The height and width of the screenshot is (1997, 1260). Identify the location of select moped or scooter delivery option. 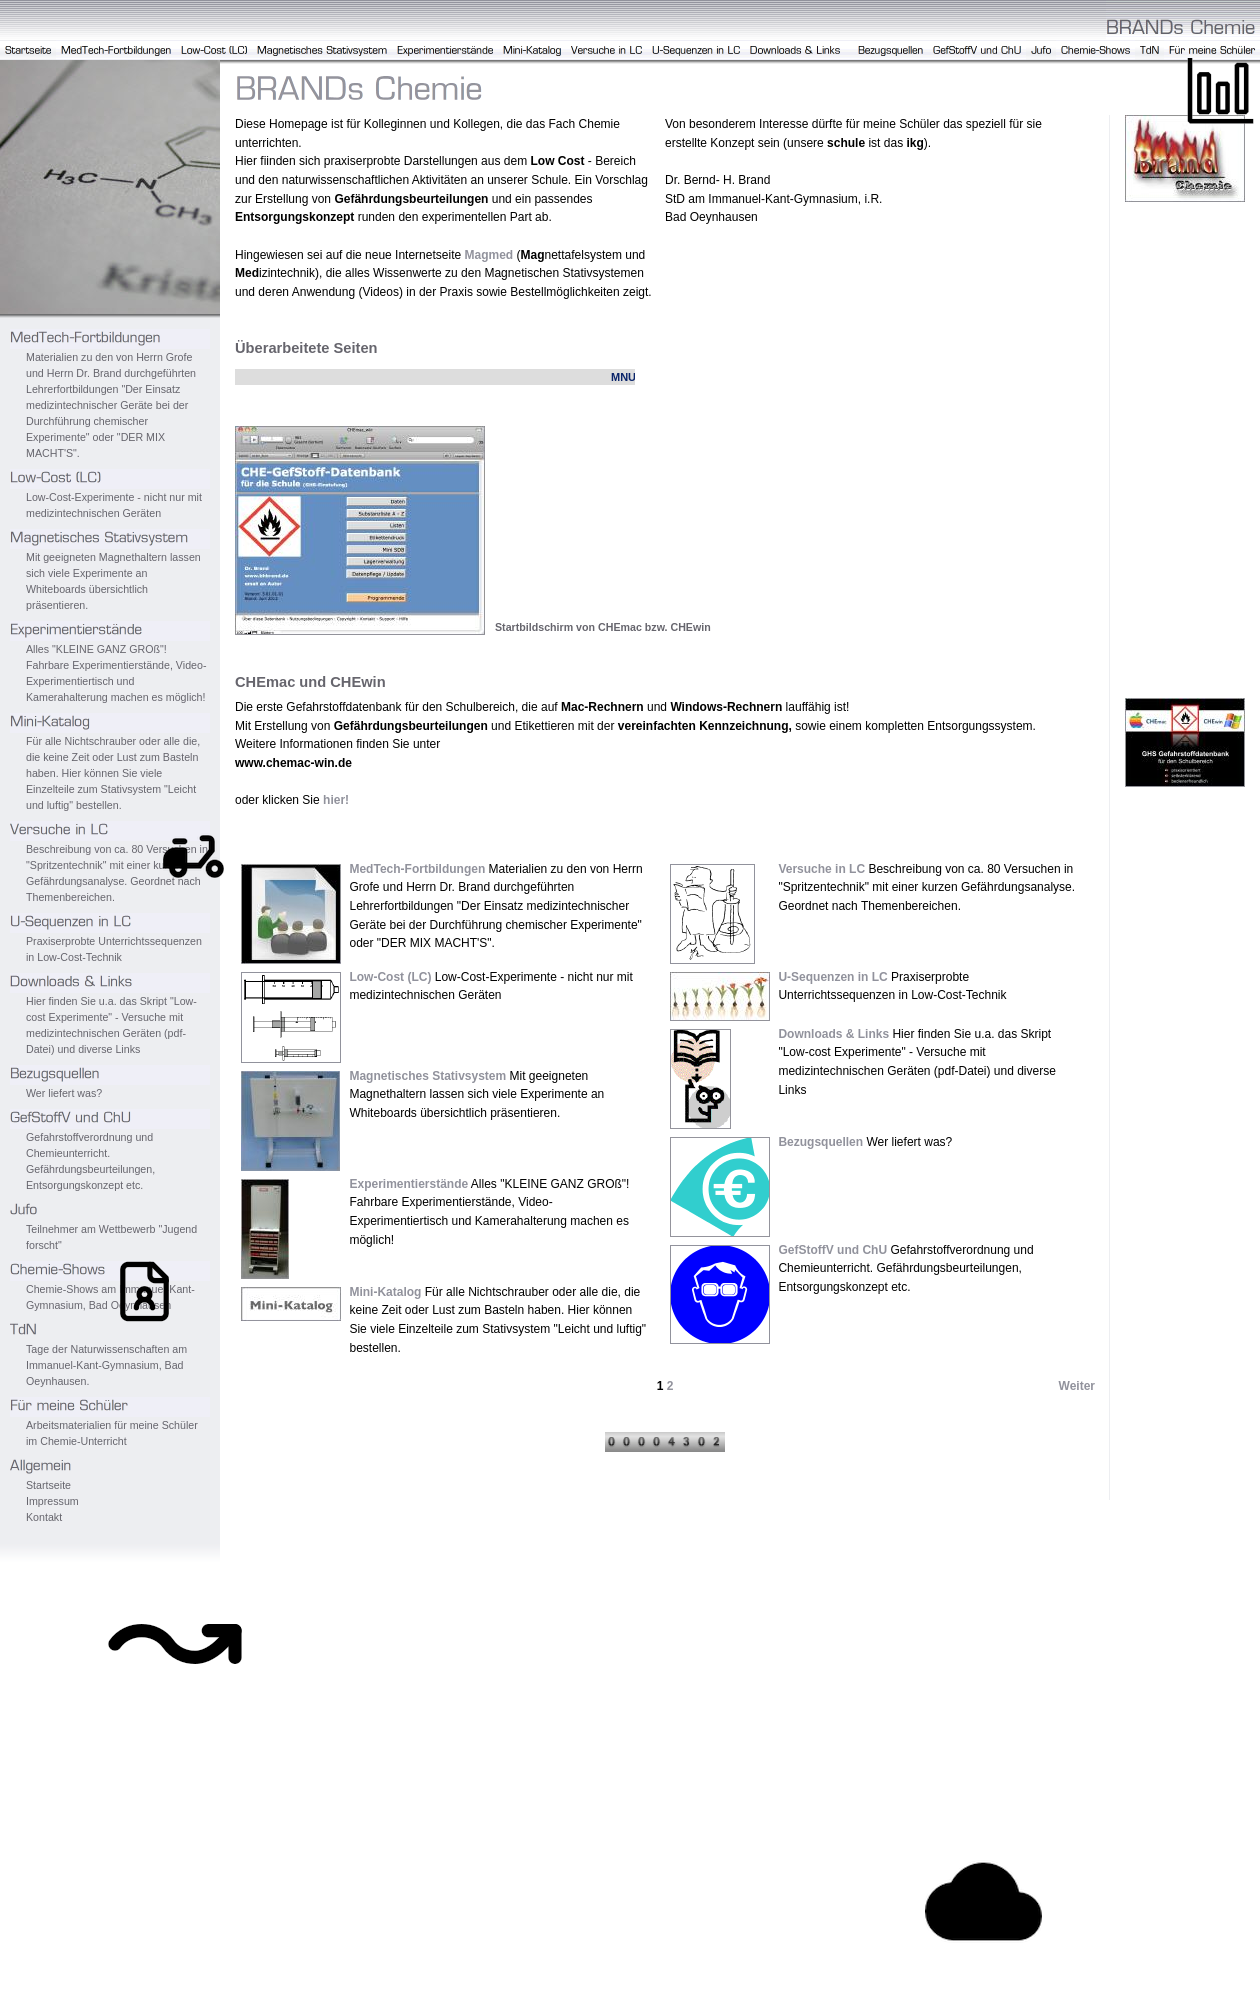
(193, 856).